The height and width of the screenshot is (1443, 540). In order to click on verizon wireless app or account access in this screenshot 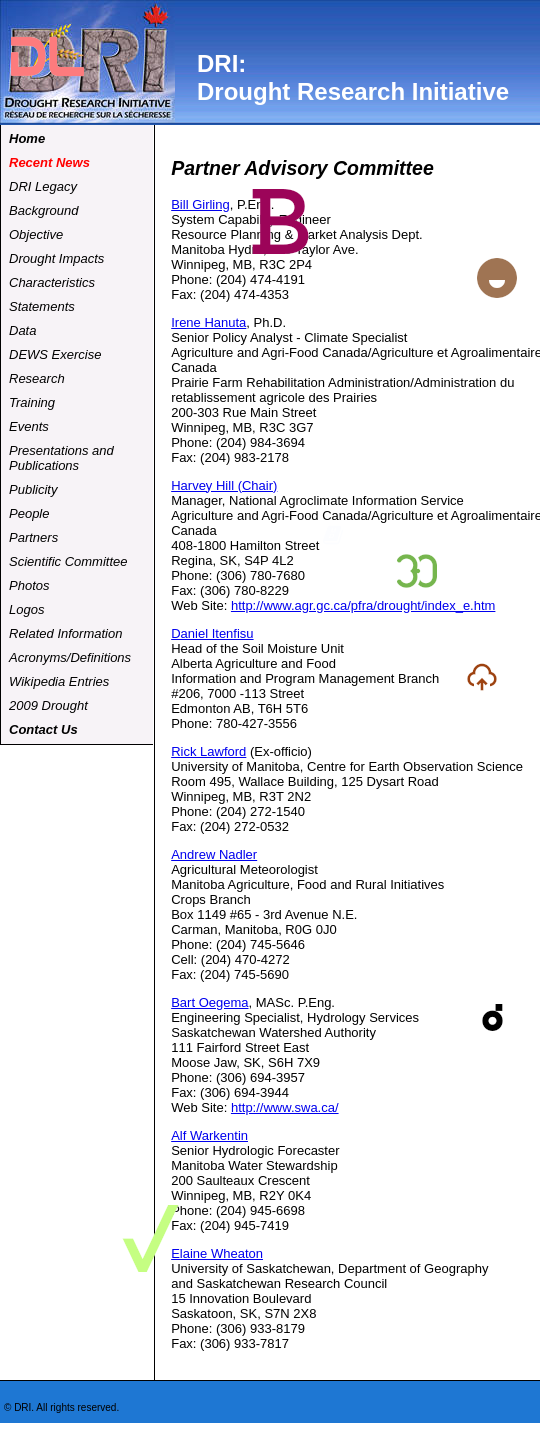, I will do `click(150, 1238)`.